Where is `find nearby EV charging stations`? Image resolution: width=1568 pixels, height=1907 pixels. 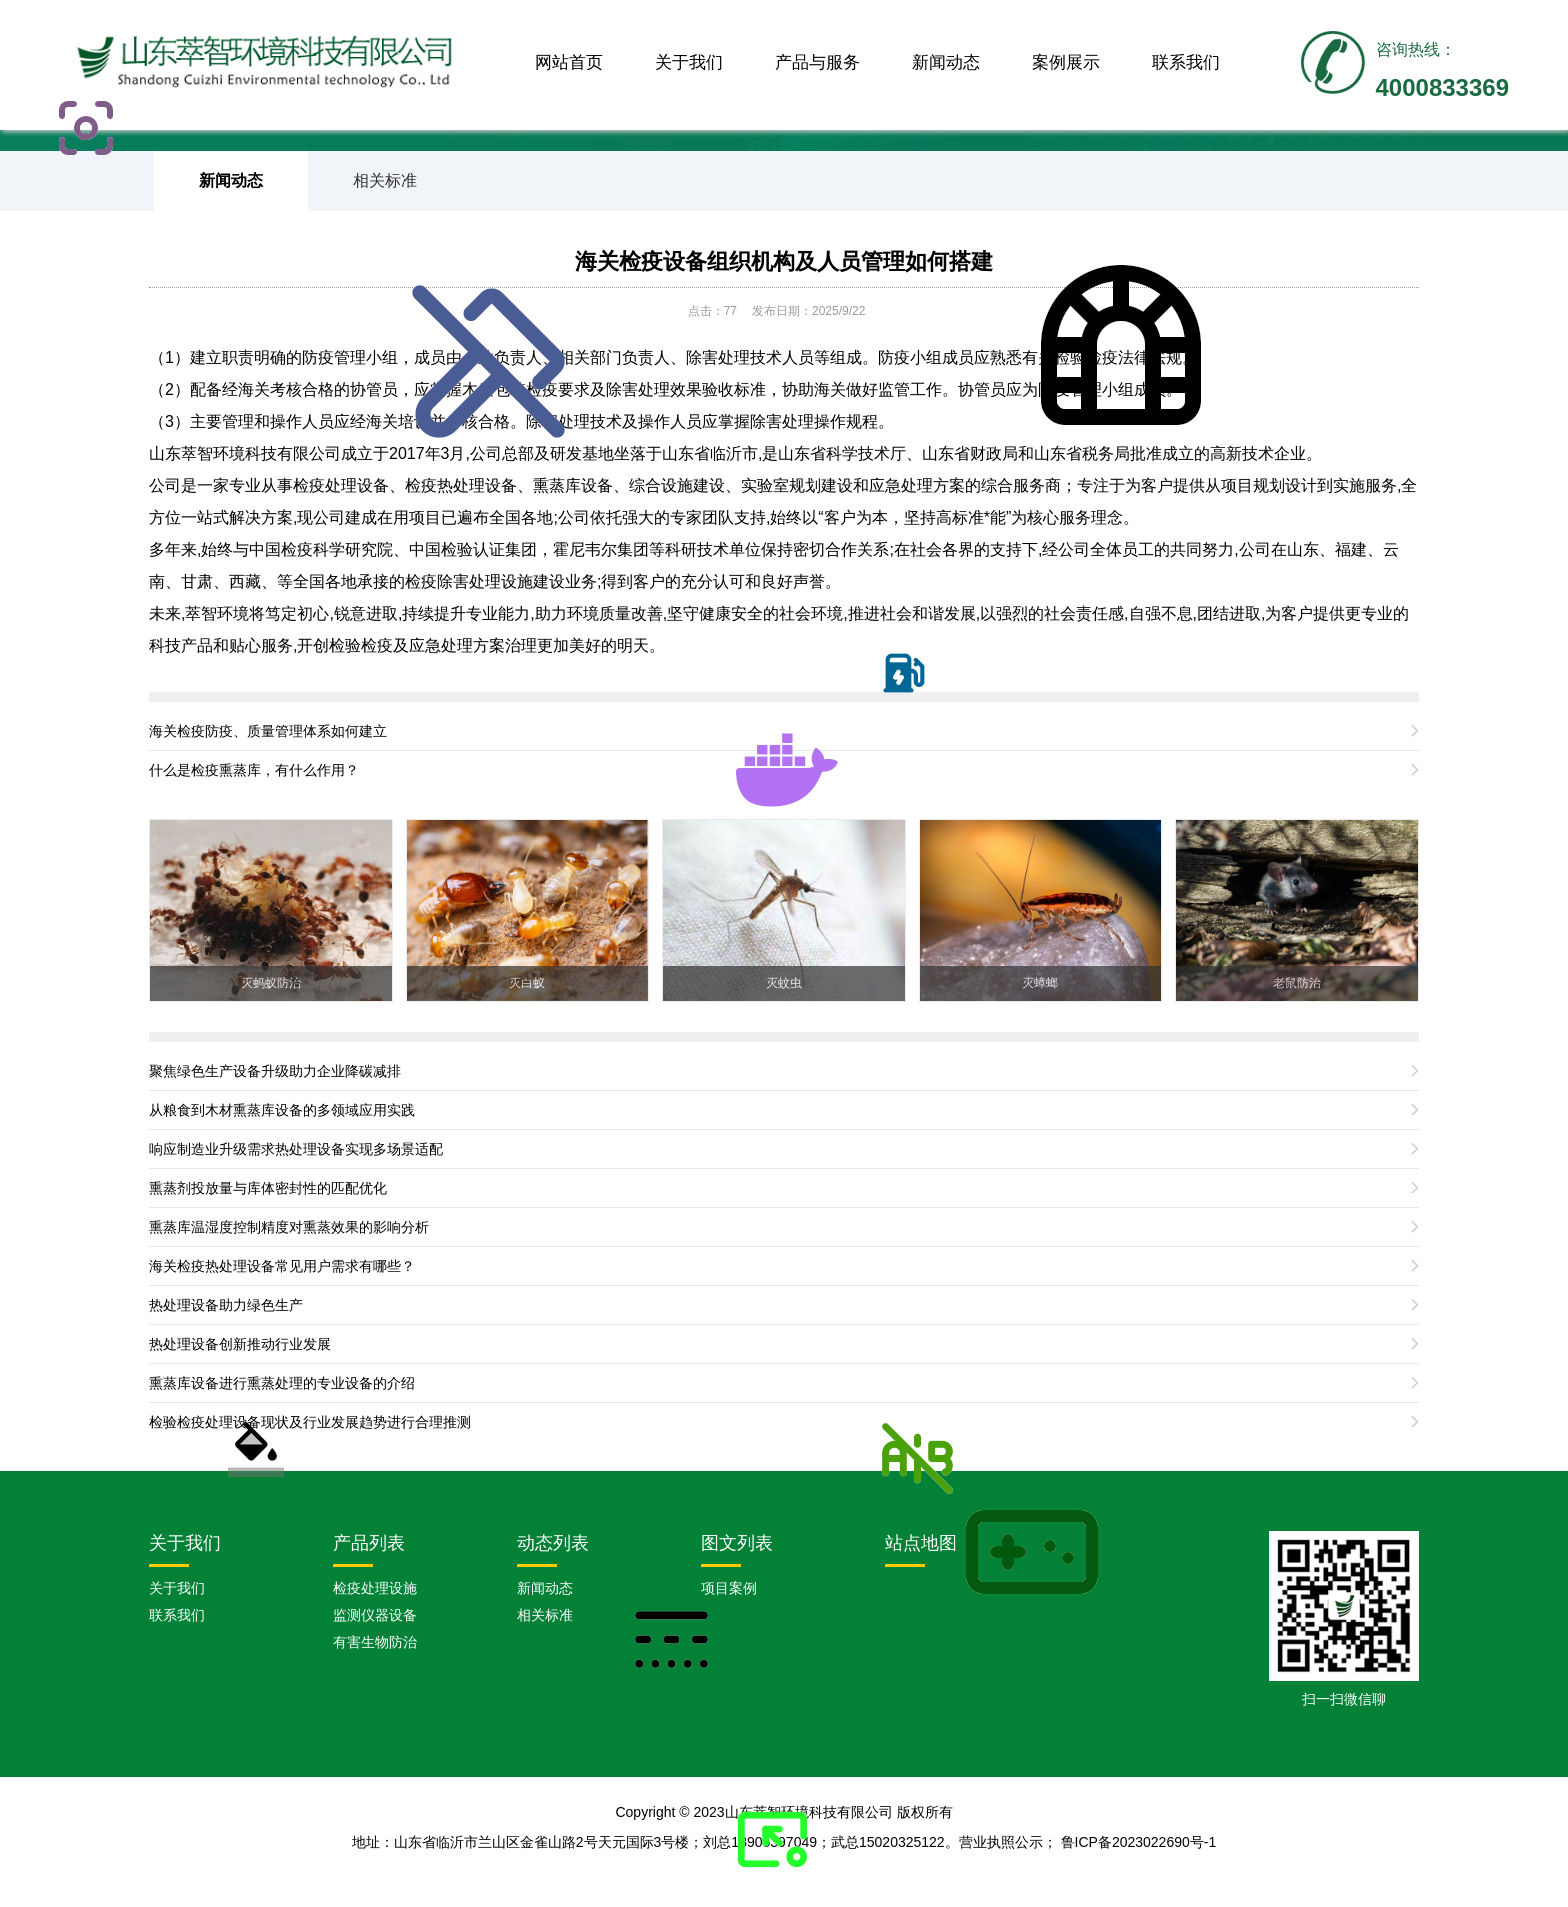 find nearby EV charging stations is located at coordinates (905, 673).